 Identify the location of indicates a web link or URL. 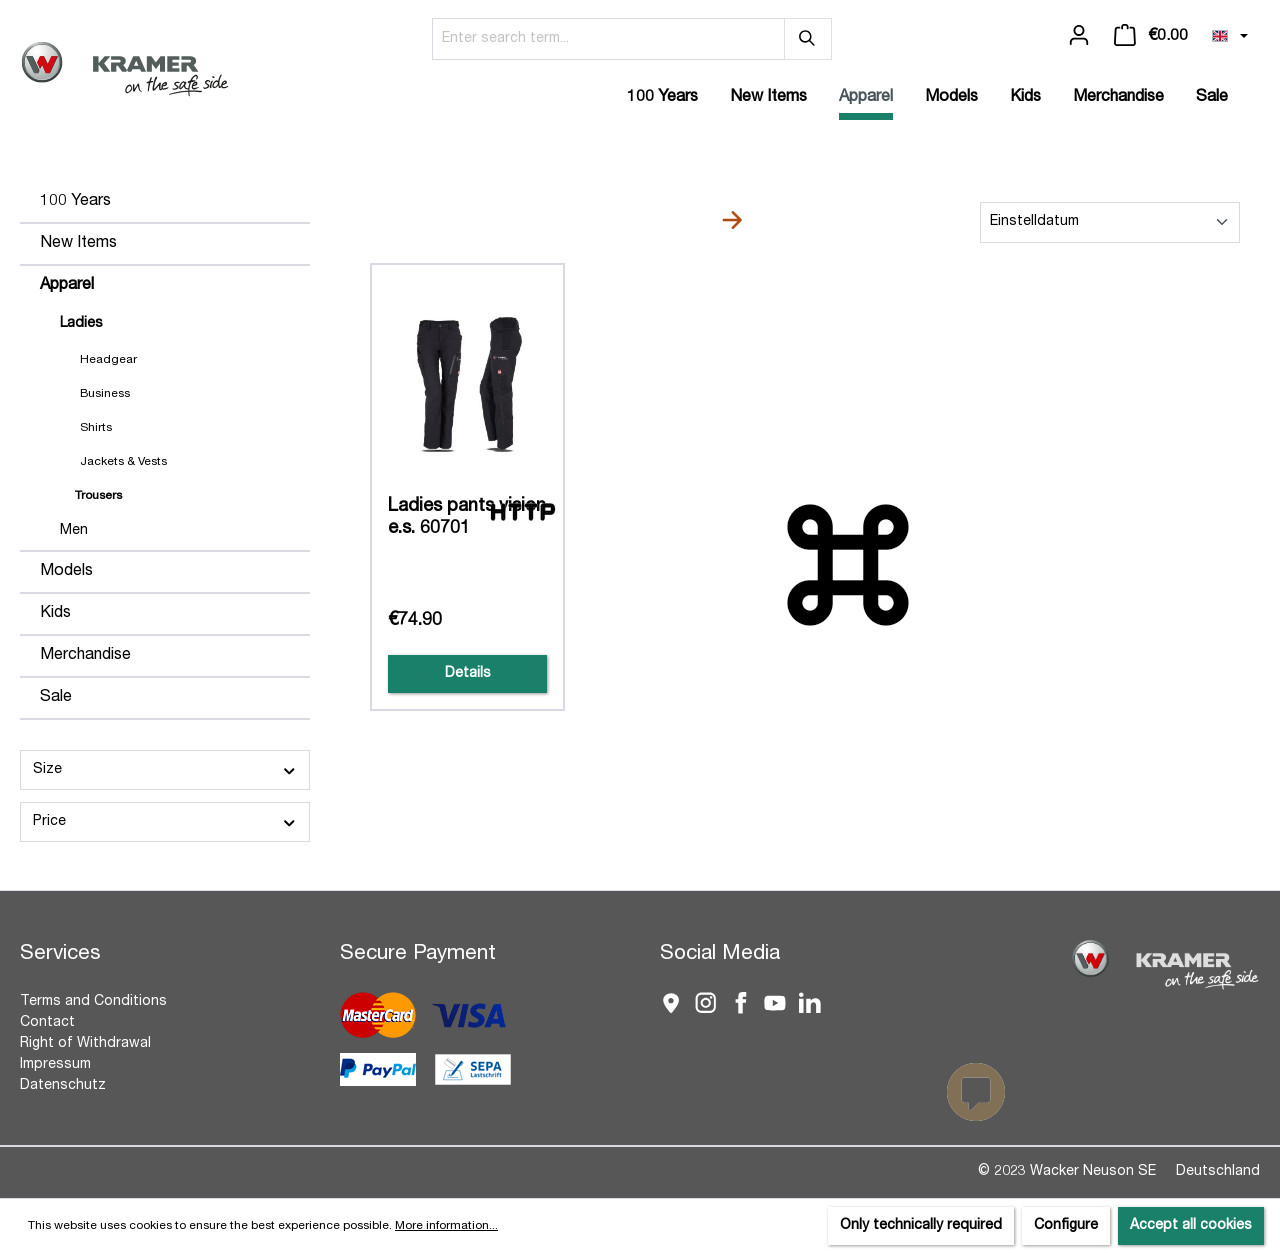
(523, 512).